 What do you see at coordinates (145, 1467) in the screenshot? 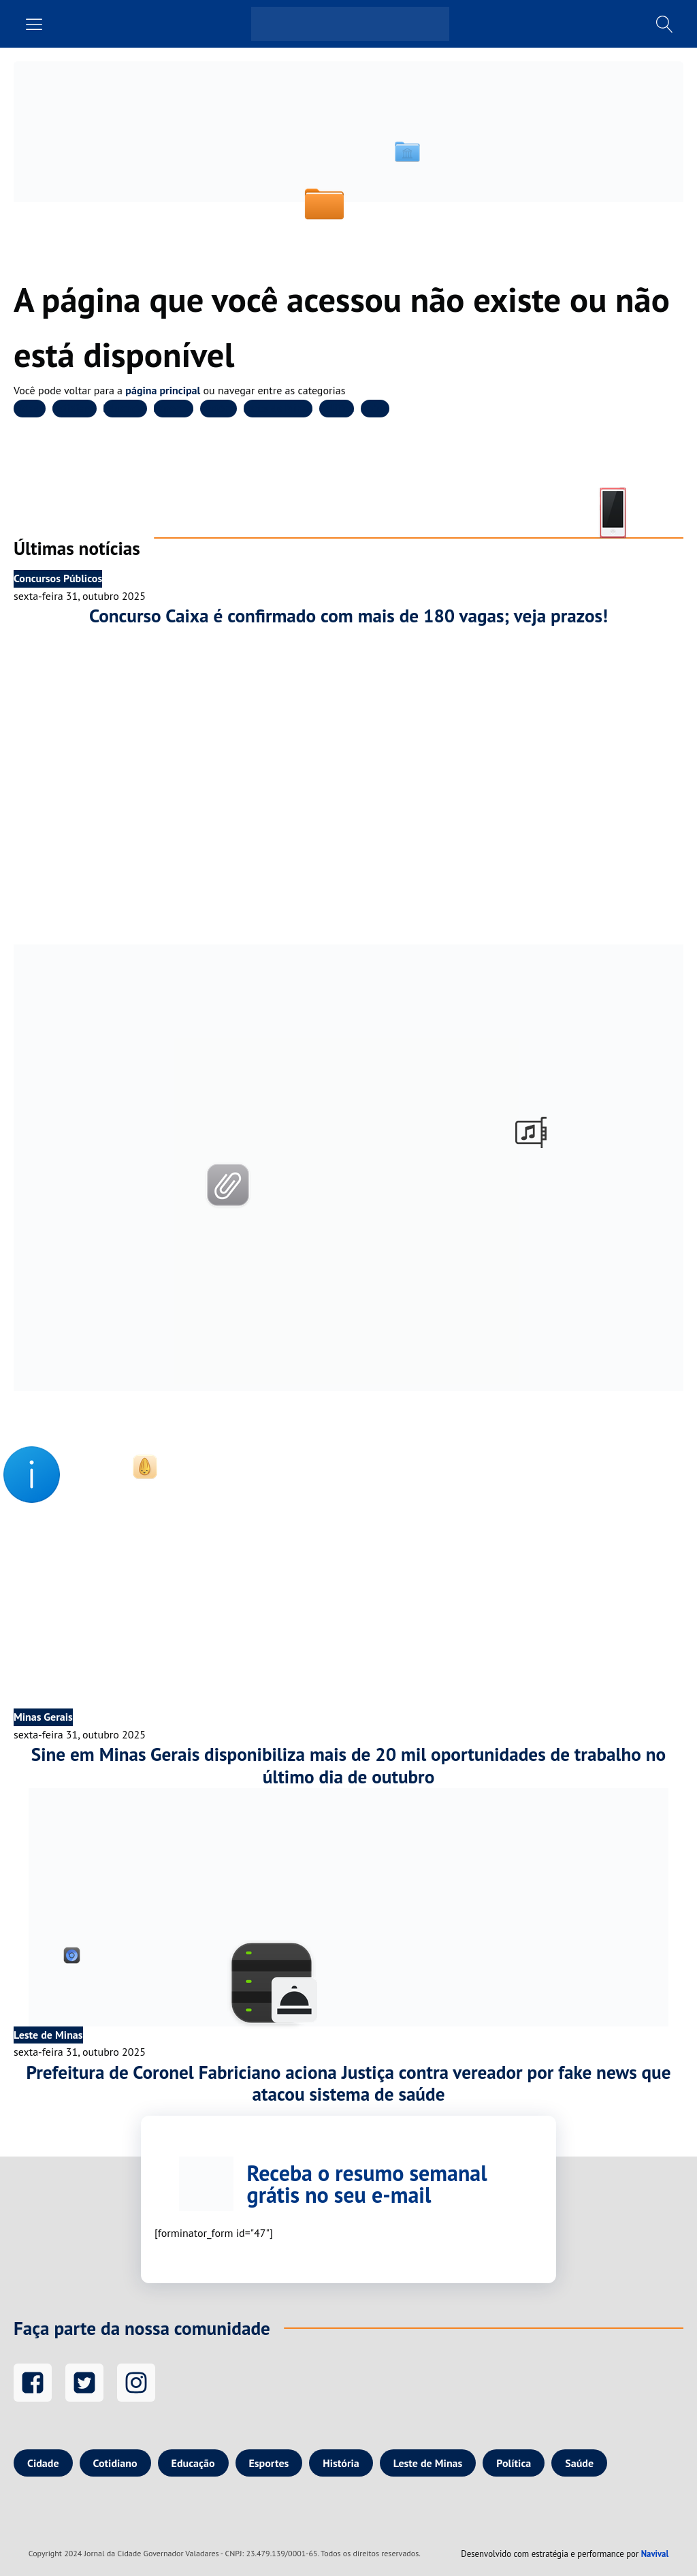
I see `open the almond app` at bounding box center [145, 1467].